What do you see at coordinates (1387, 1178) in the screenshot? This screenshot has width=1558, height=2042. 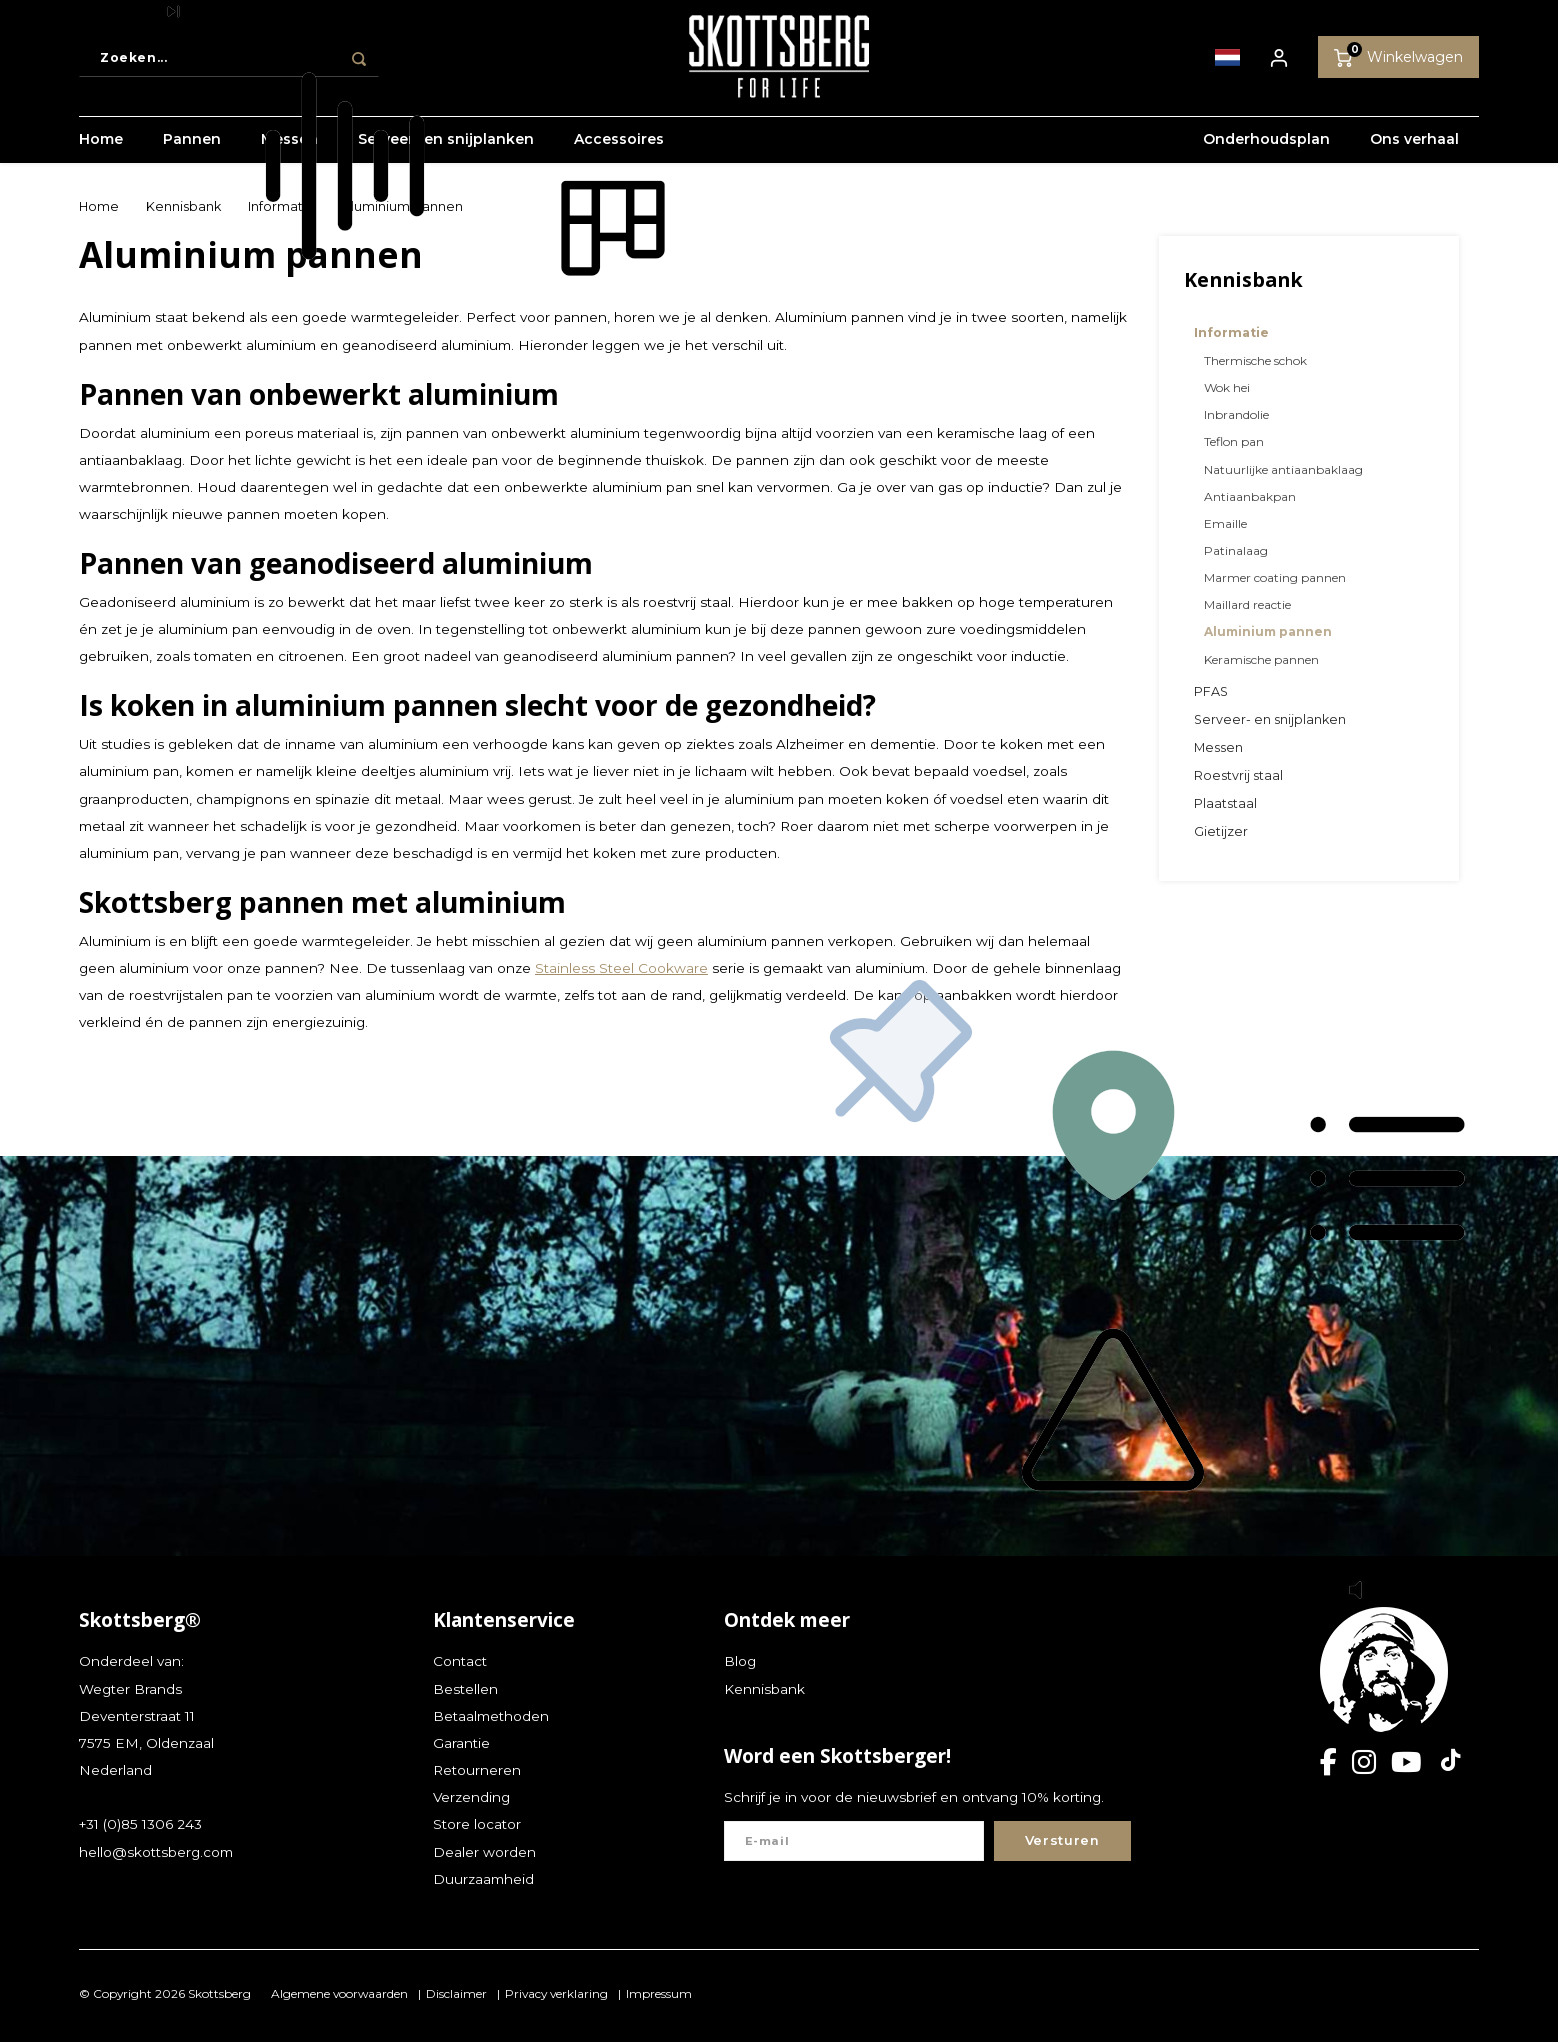 I see `view items in list format` at bounding box center [1387, 1178].